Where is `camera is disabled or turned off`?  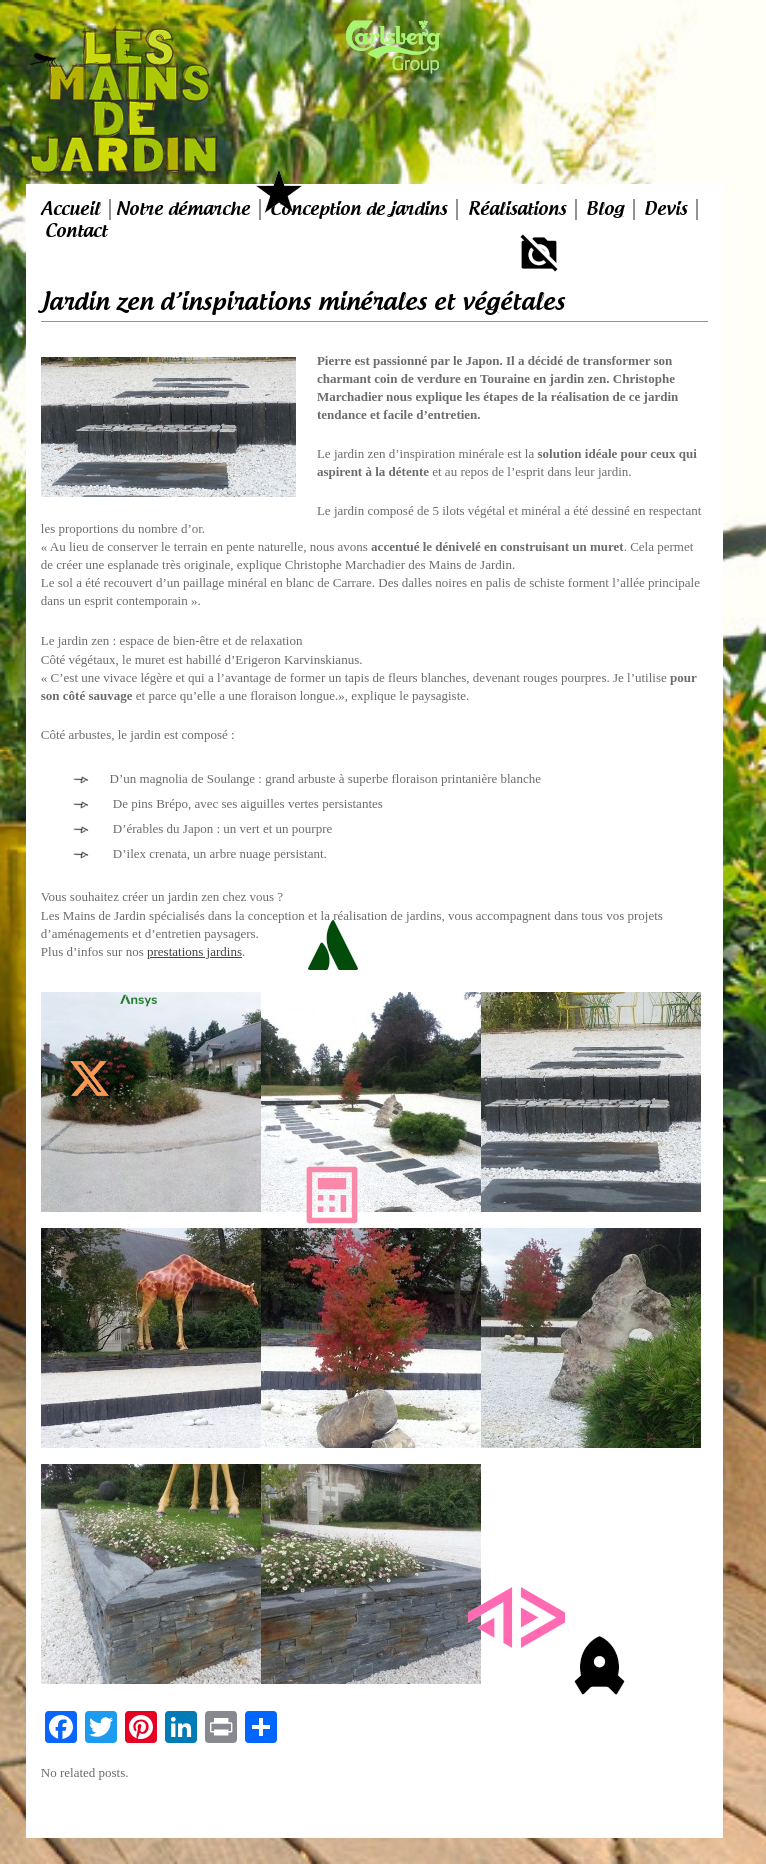 camera is disabled or turned off is located at coordinates (539, 253).